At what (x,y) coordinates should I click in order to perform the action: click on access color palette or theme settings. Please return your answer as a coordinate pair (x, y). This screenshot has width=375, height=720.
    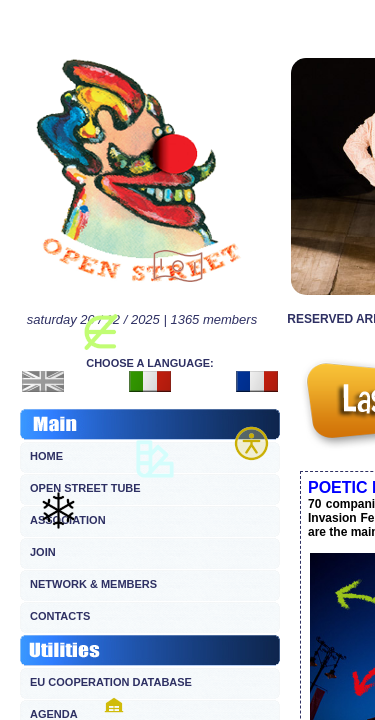
    Looking at the image, I should click on (155, 459).